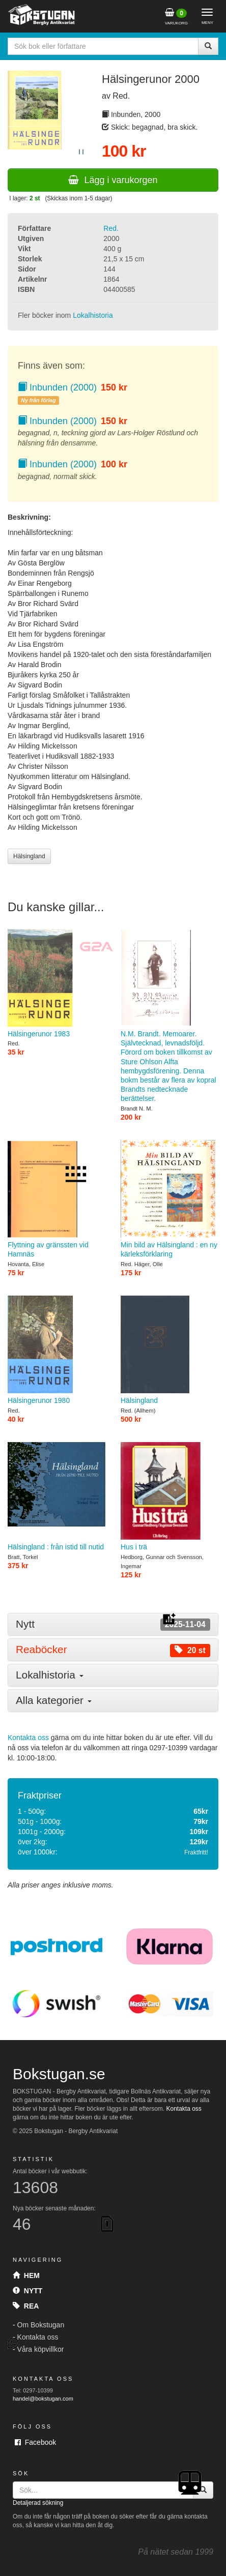  Describe the element at coordinates (96, 946) in the screenshot. I see `visit the G2A gaming marketplace` at that location.